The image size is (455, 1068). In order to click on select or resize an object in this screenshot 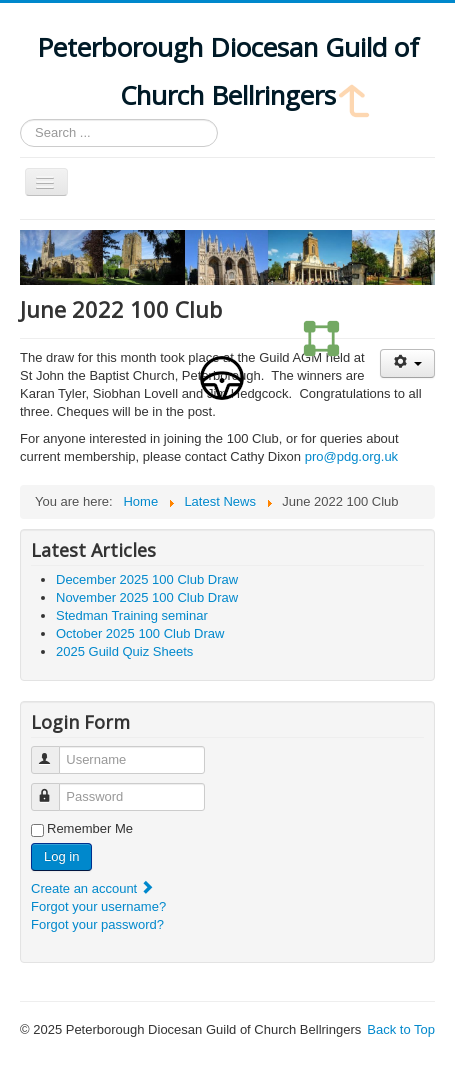, I will do `click(321, 338)`.